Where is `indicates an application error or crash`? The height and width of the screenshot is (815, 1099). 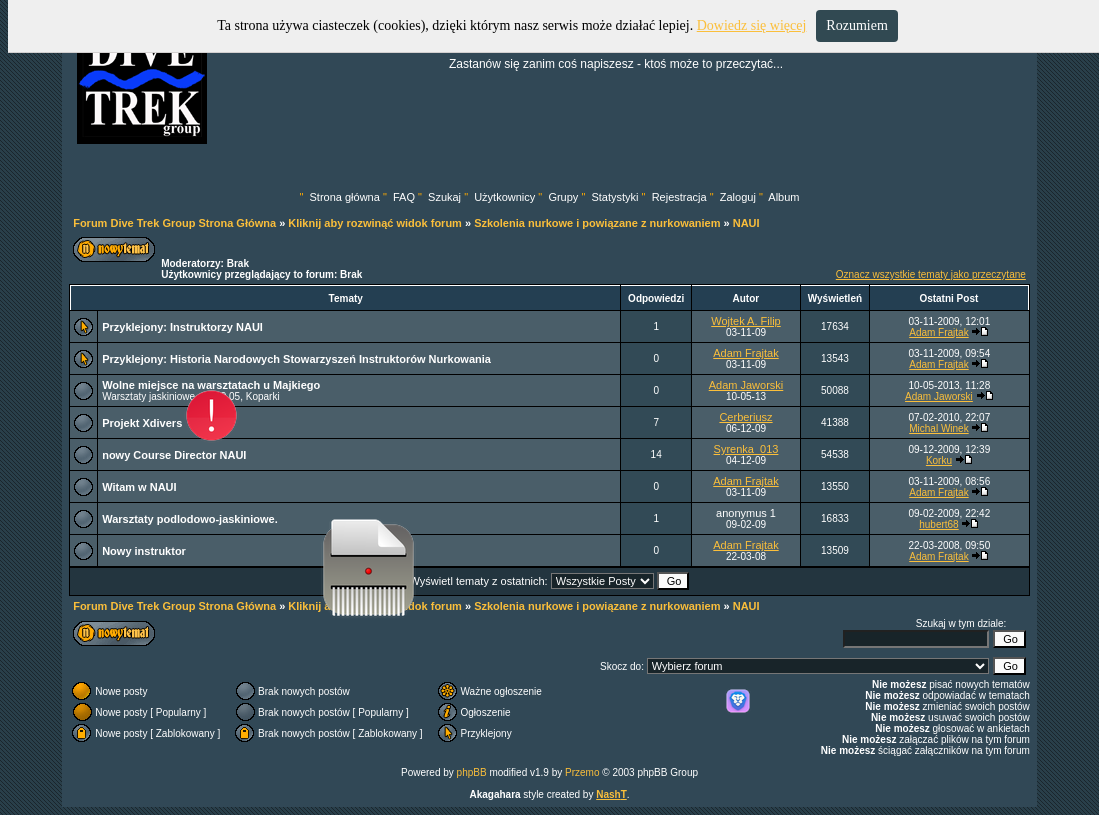
indicates an application error or crash is located at coordinates (211, 415).